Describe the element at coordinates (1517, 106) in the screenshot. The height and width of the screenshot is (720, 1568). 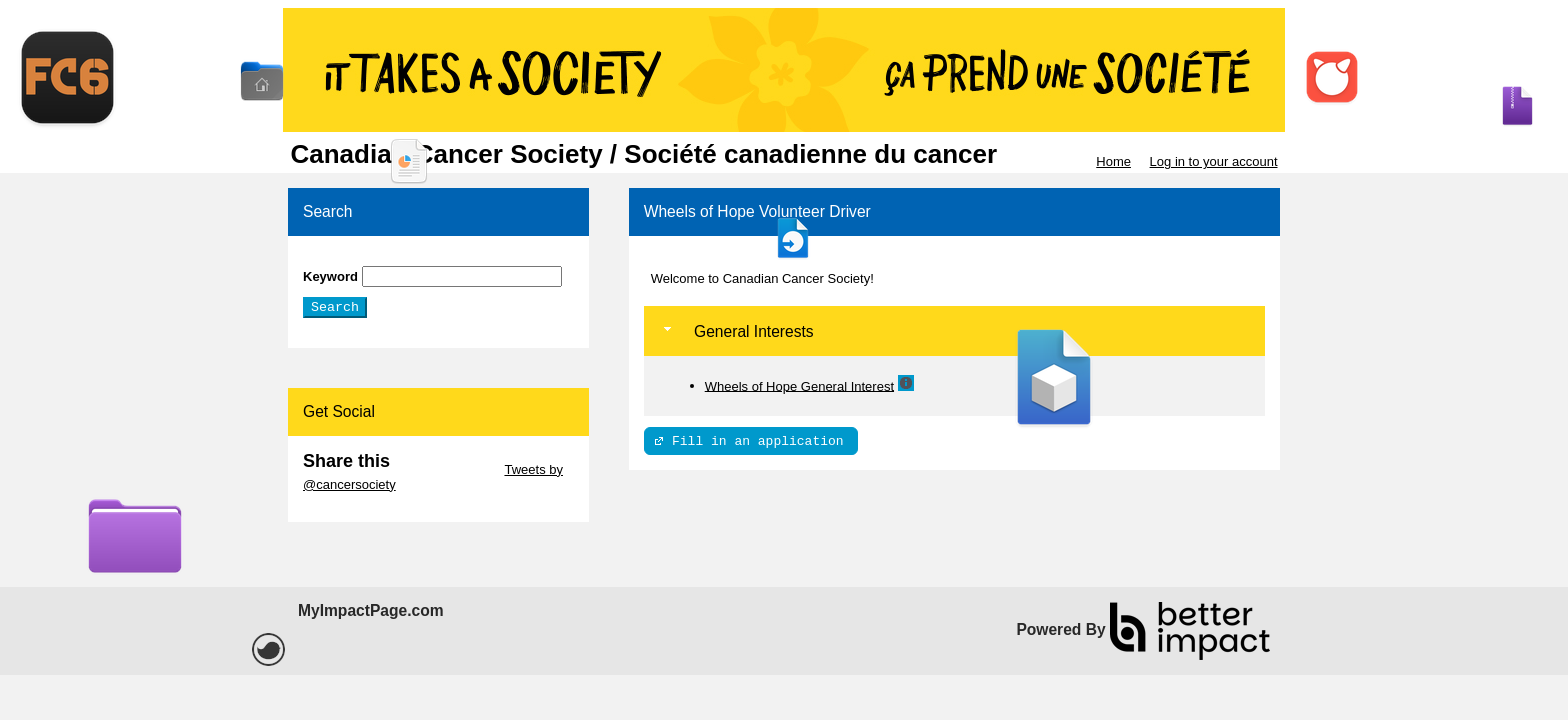
I see `a compressed bzip archive file` at that location.